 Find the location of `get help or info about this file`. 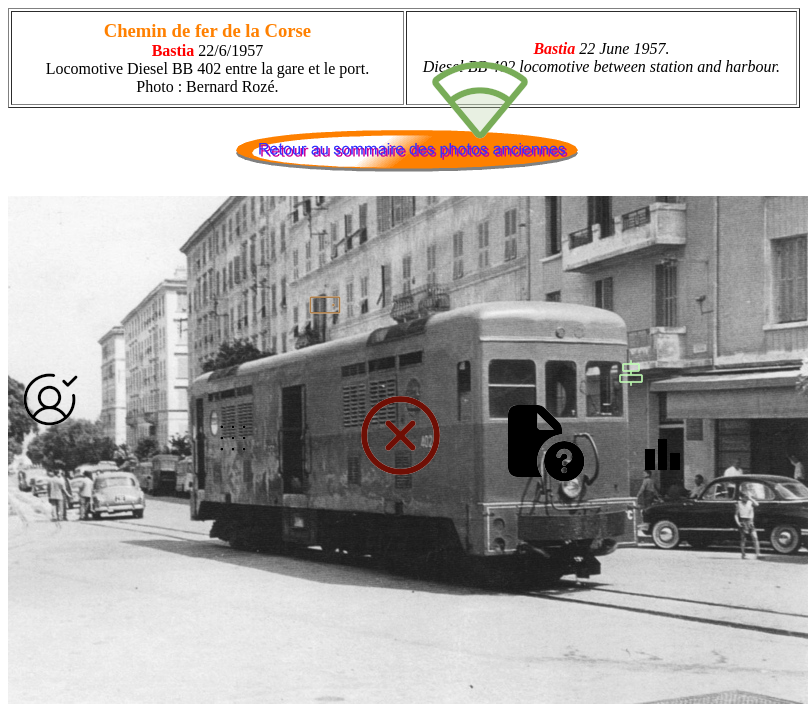

get help or info about this file is located at coordinates (544, 441).